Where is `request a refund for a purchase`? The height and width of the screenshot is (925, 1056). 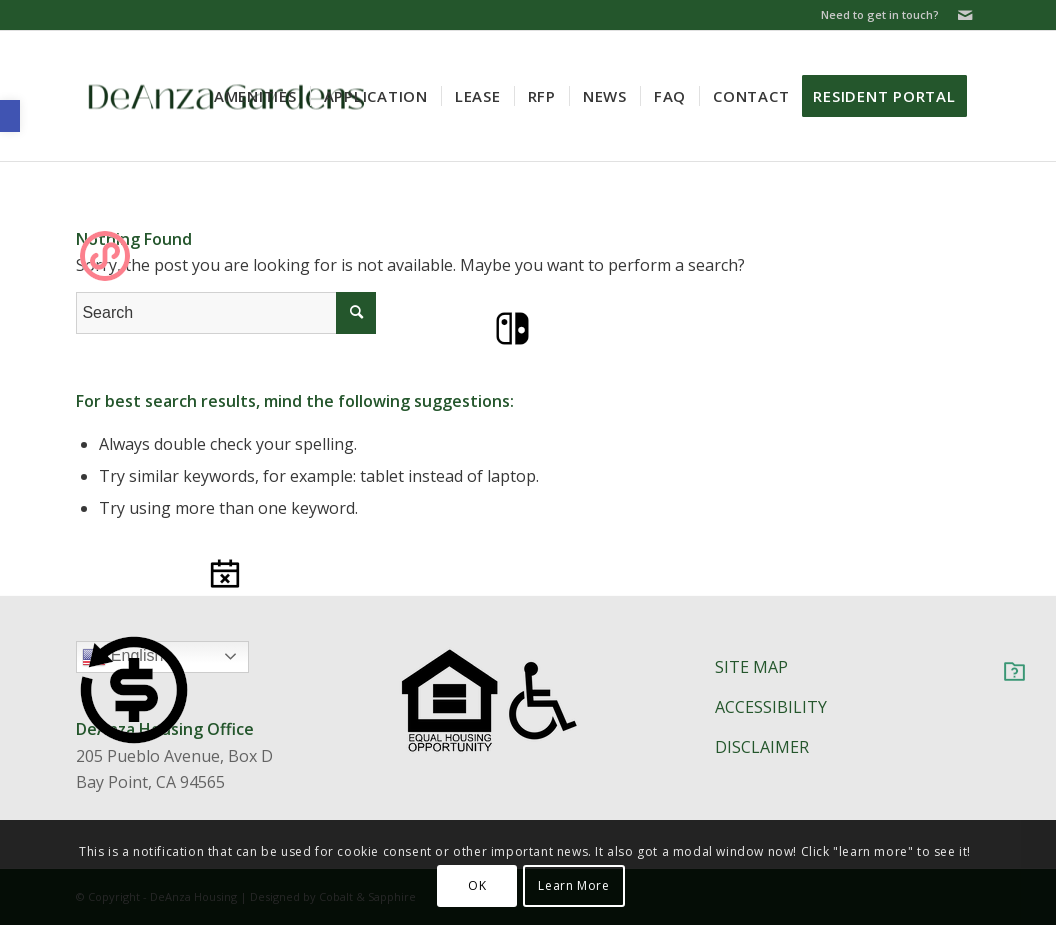
request a refund for a purchase is located at coordinates (134, 690).